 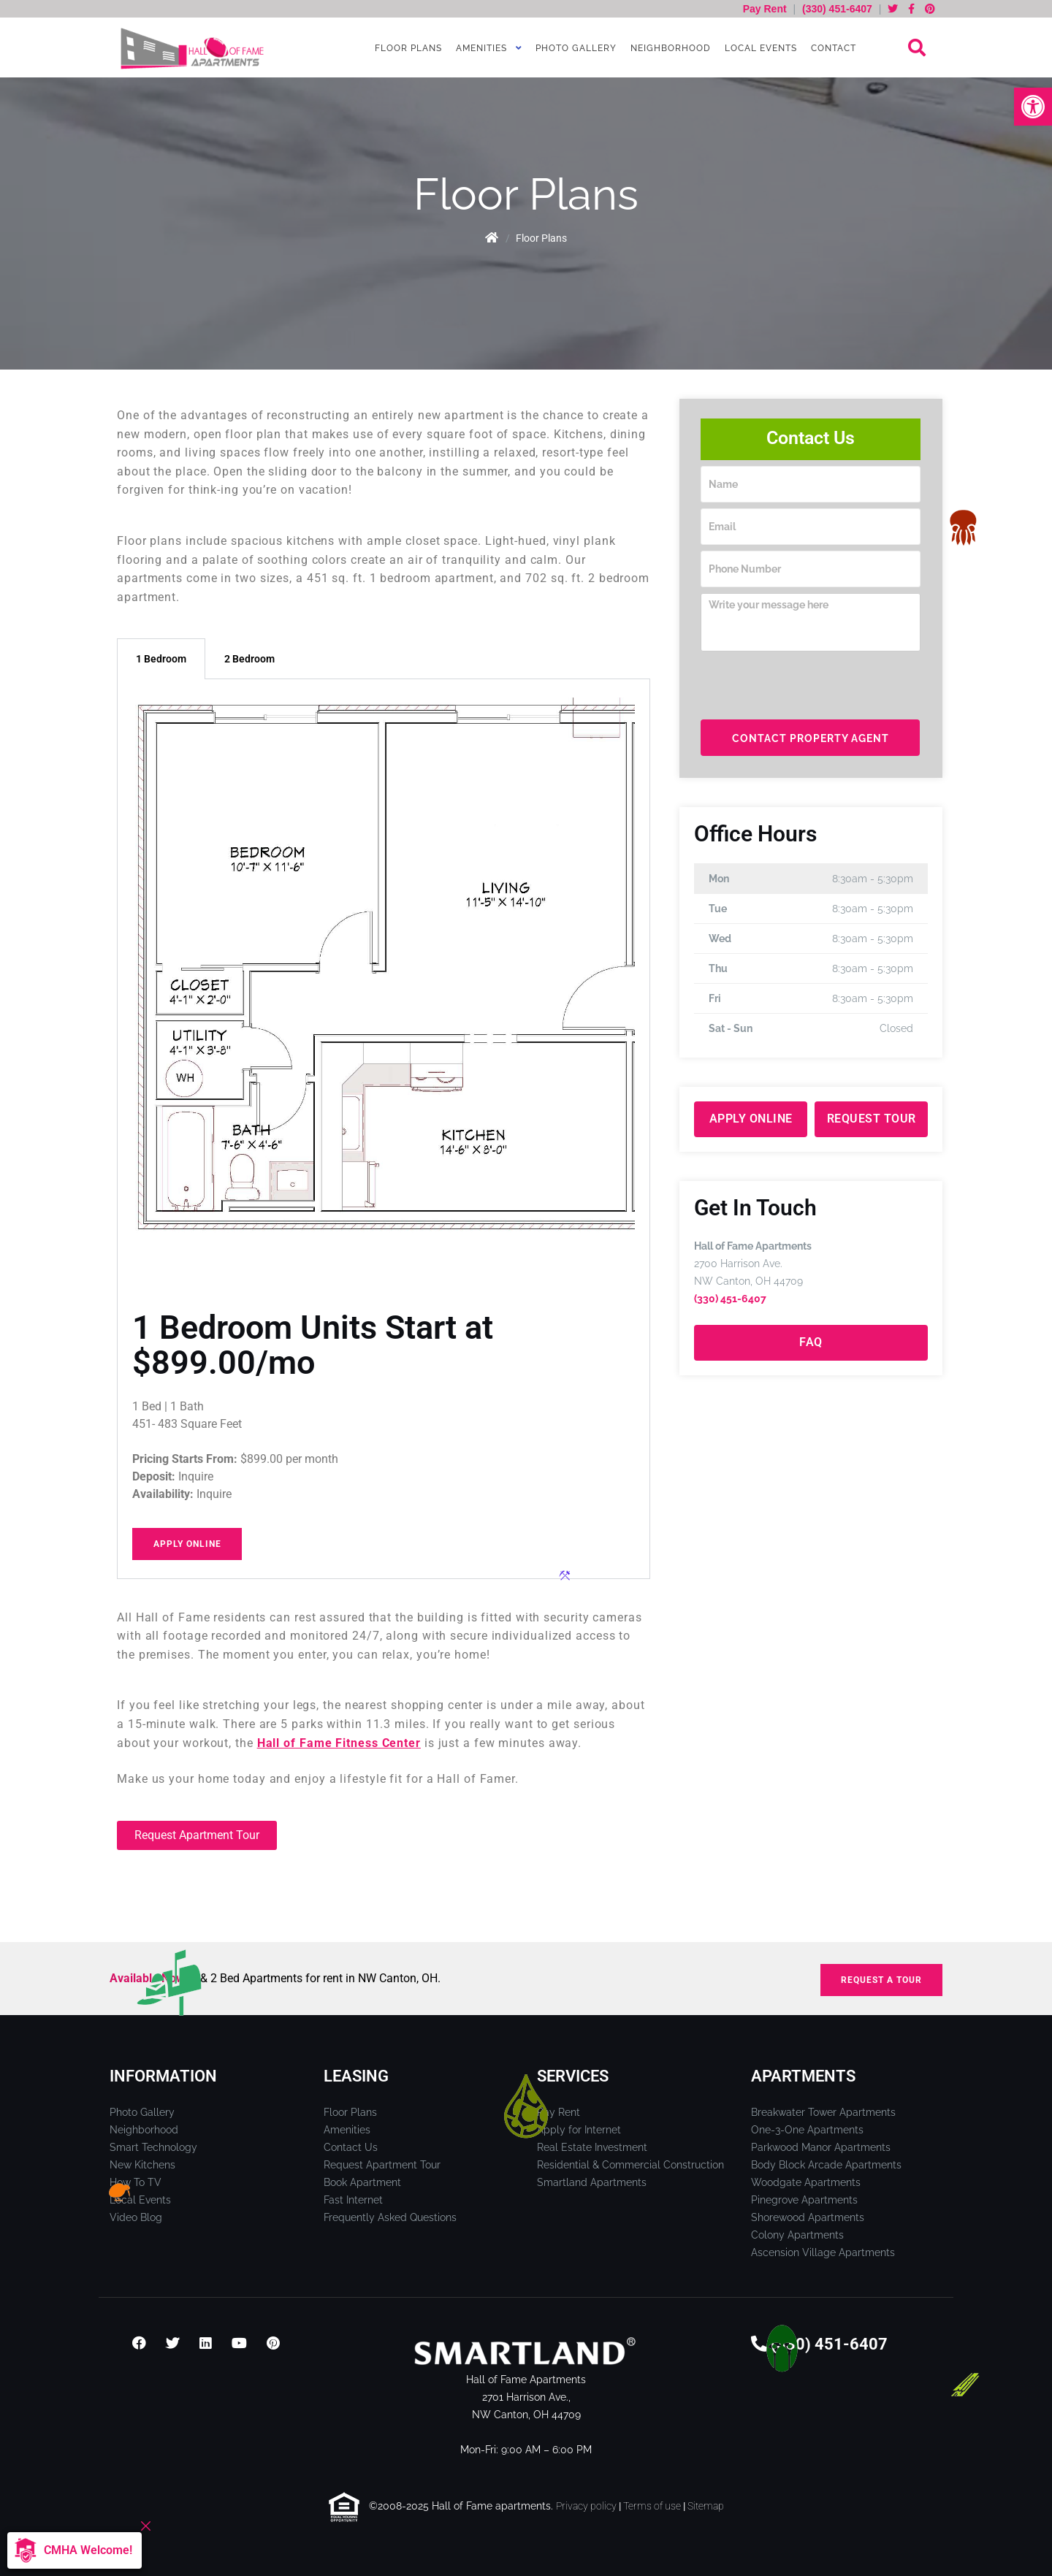 What do you see at coordinates (565, 1575) in the screenshot?
I see `access stone crafting menu` at bounding box center [565, 1575].